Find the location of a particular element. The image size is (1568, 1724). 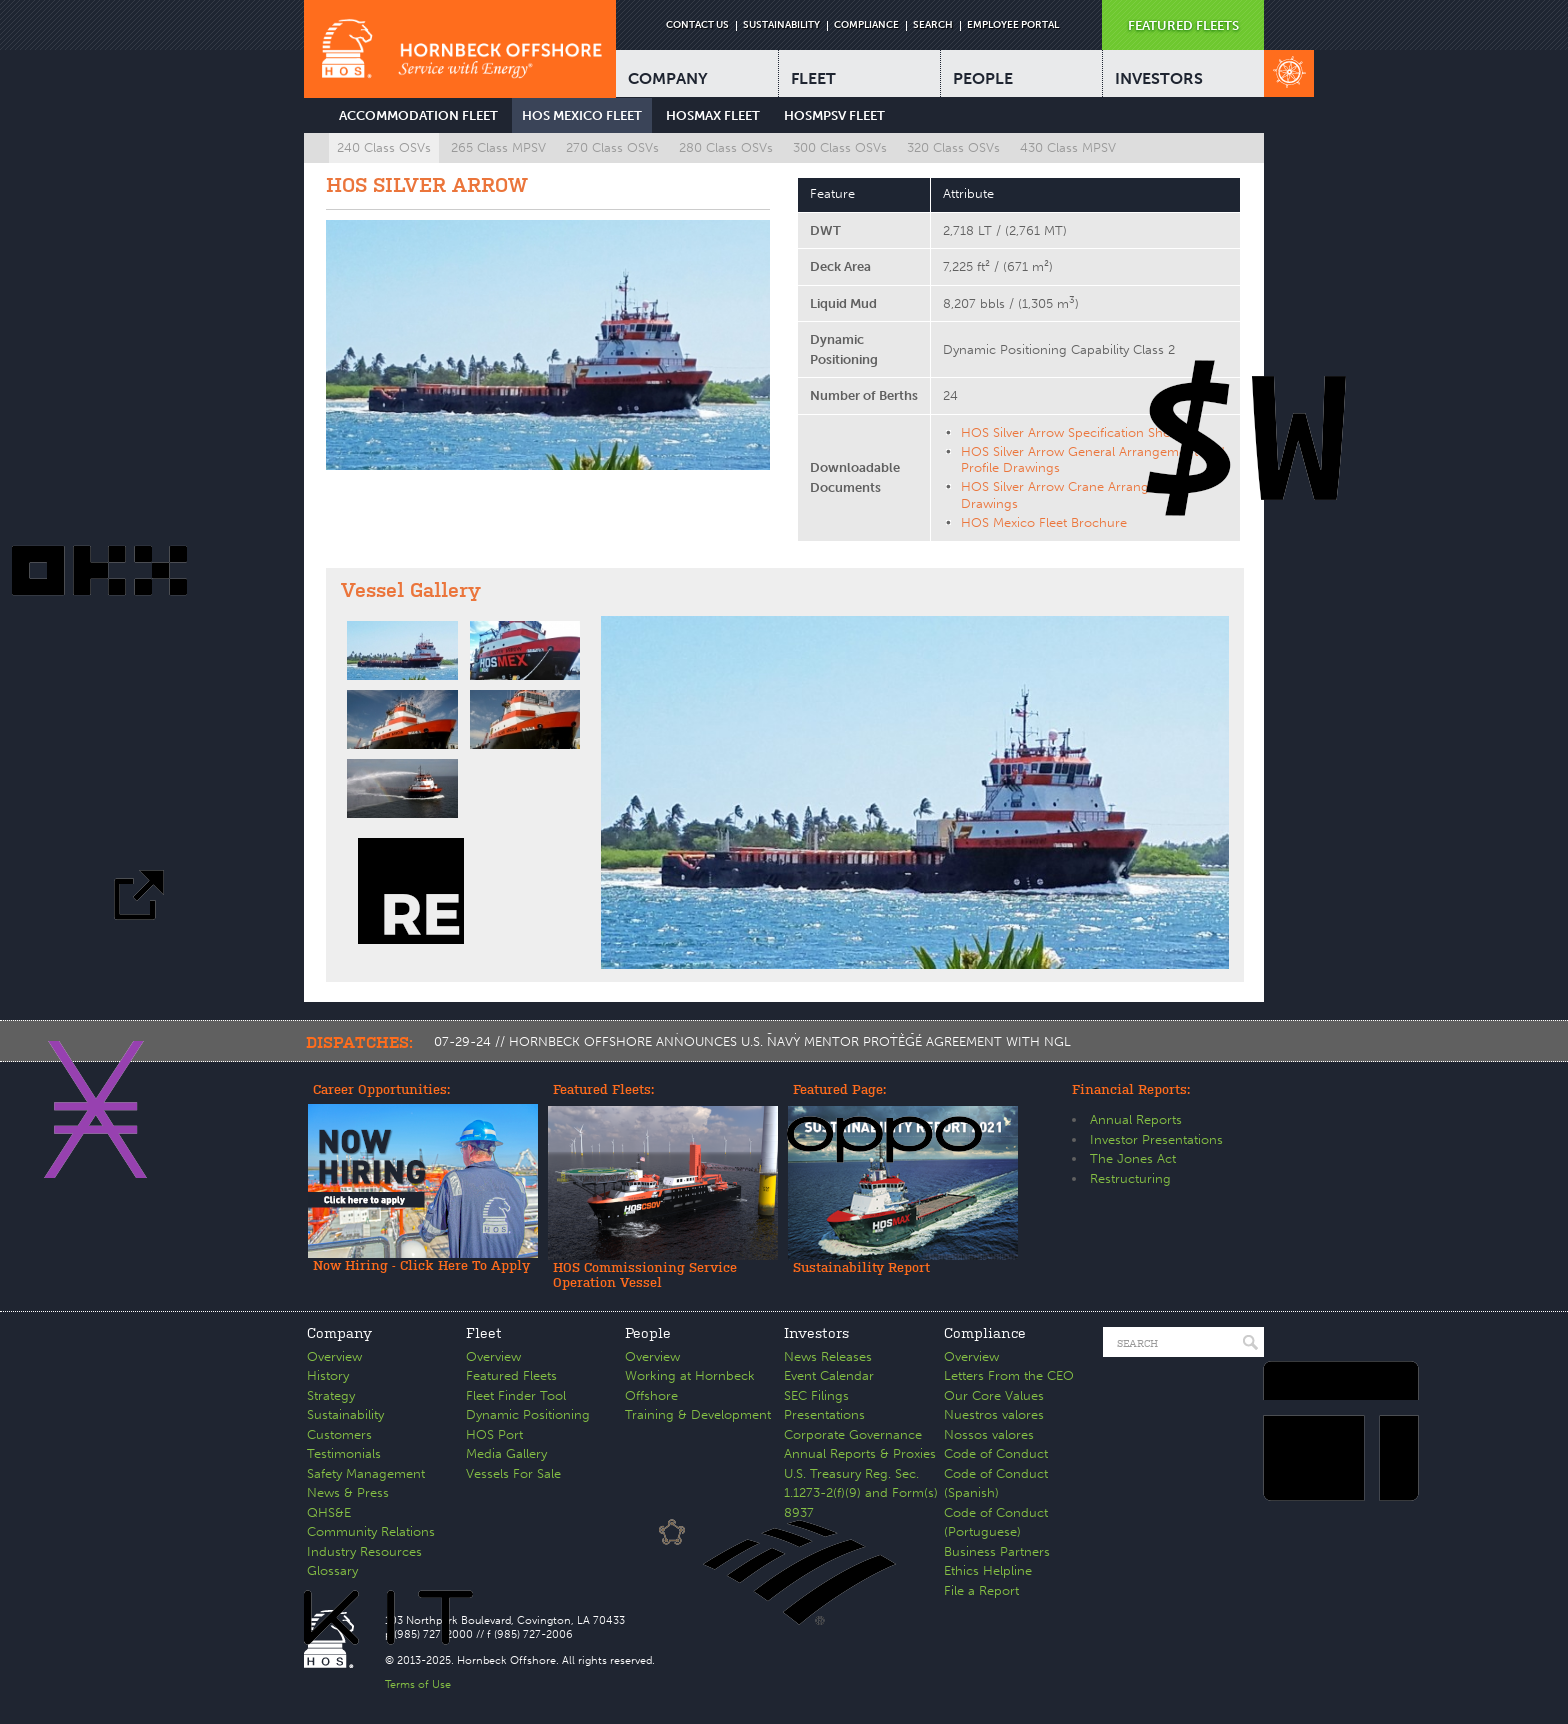

kit email marketing platform logo is located at coordinates (388, 1617).